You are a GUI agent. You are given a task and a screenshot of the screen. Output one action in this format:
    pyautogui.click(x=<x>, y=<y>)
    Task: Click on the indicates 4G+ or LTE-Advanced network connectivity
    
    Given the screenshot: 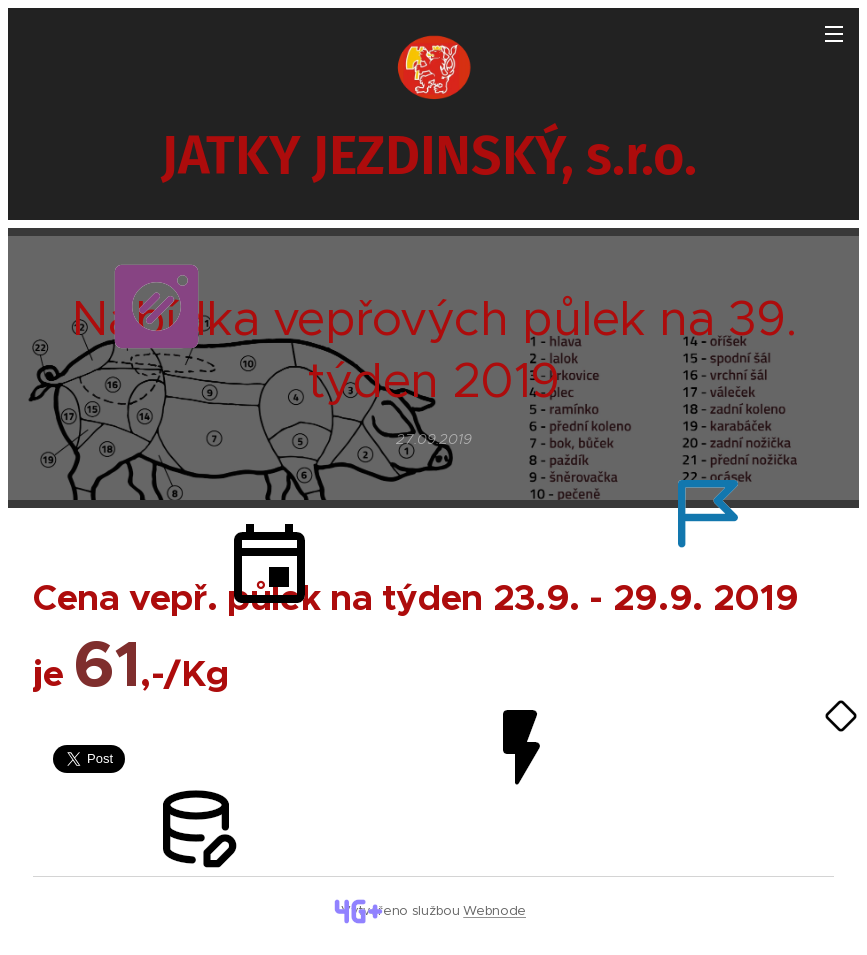 What is the action you would take?
    pyautogui.click(x=358, y=911)
    